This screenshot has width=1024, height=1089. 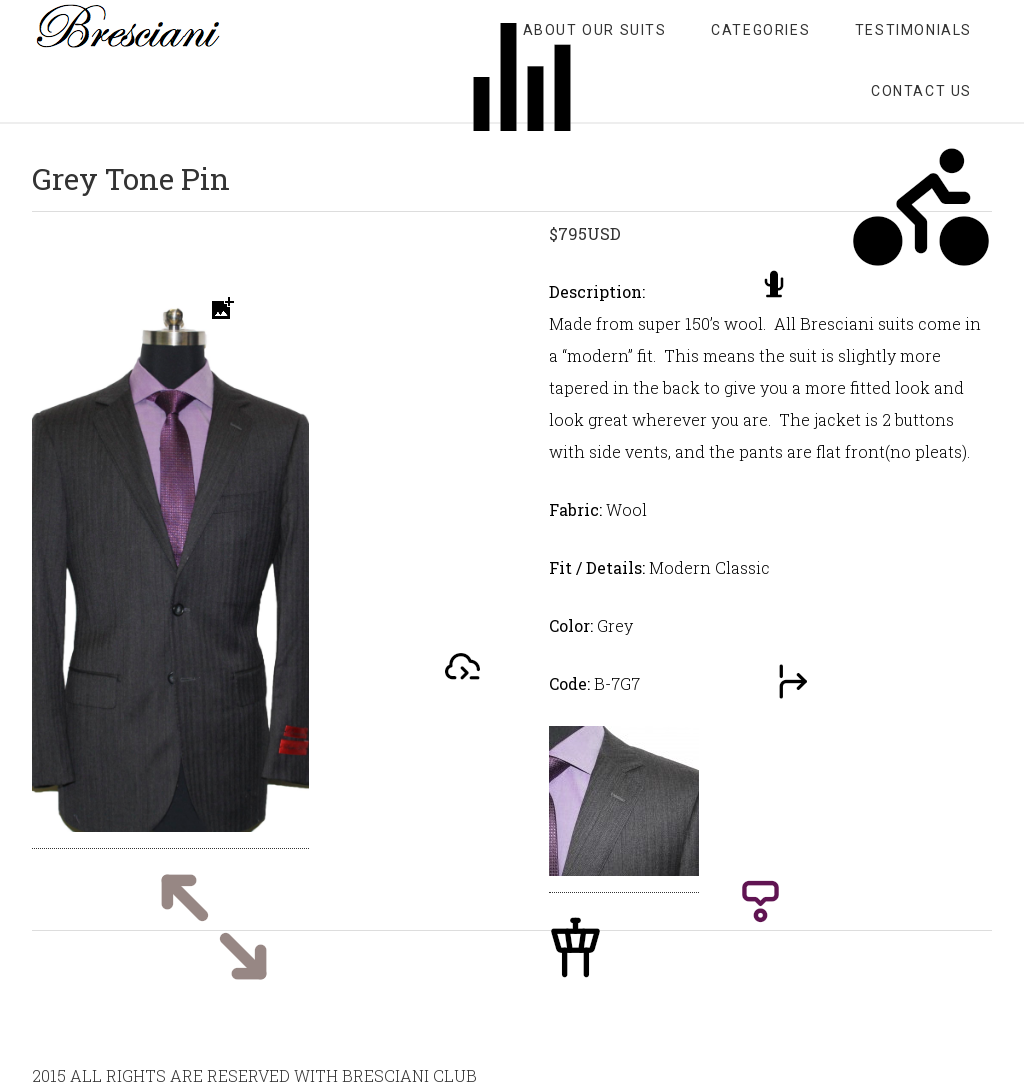 What do you see at coordinates (462, 667) in the screenshot?
I see `access cloud-based AI agent or assistant` at bounding box center [462, 667].